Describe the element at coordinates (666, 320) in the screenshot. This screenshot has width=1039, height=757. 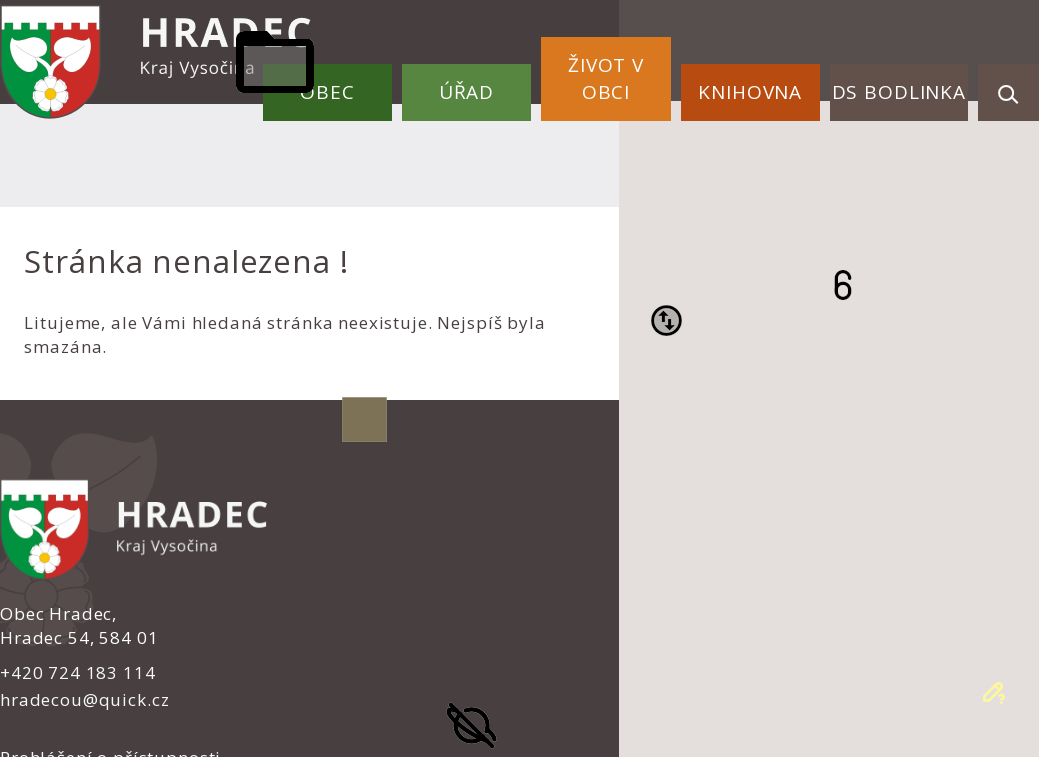
I see `swap or reorder items vertically` at that location.